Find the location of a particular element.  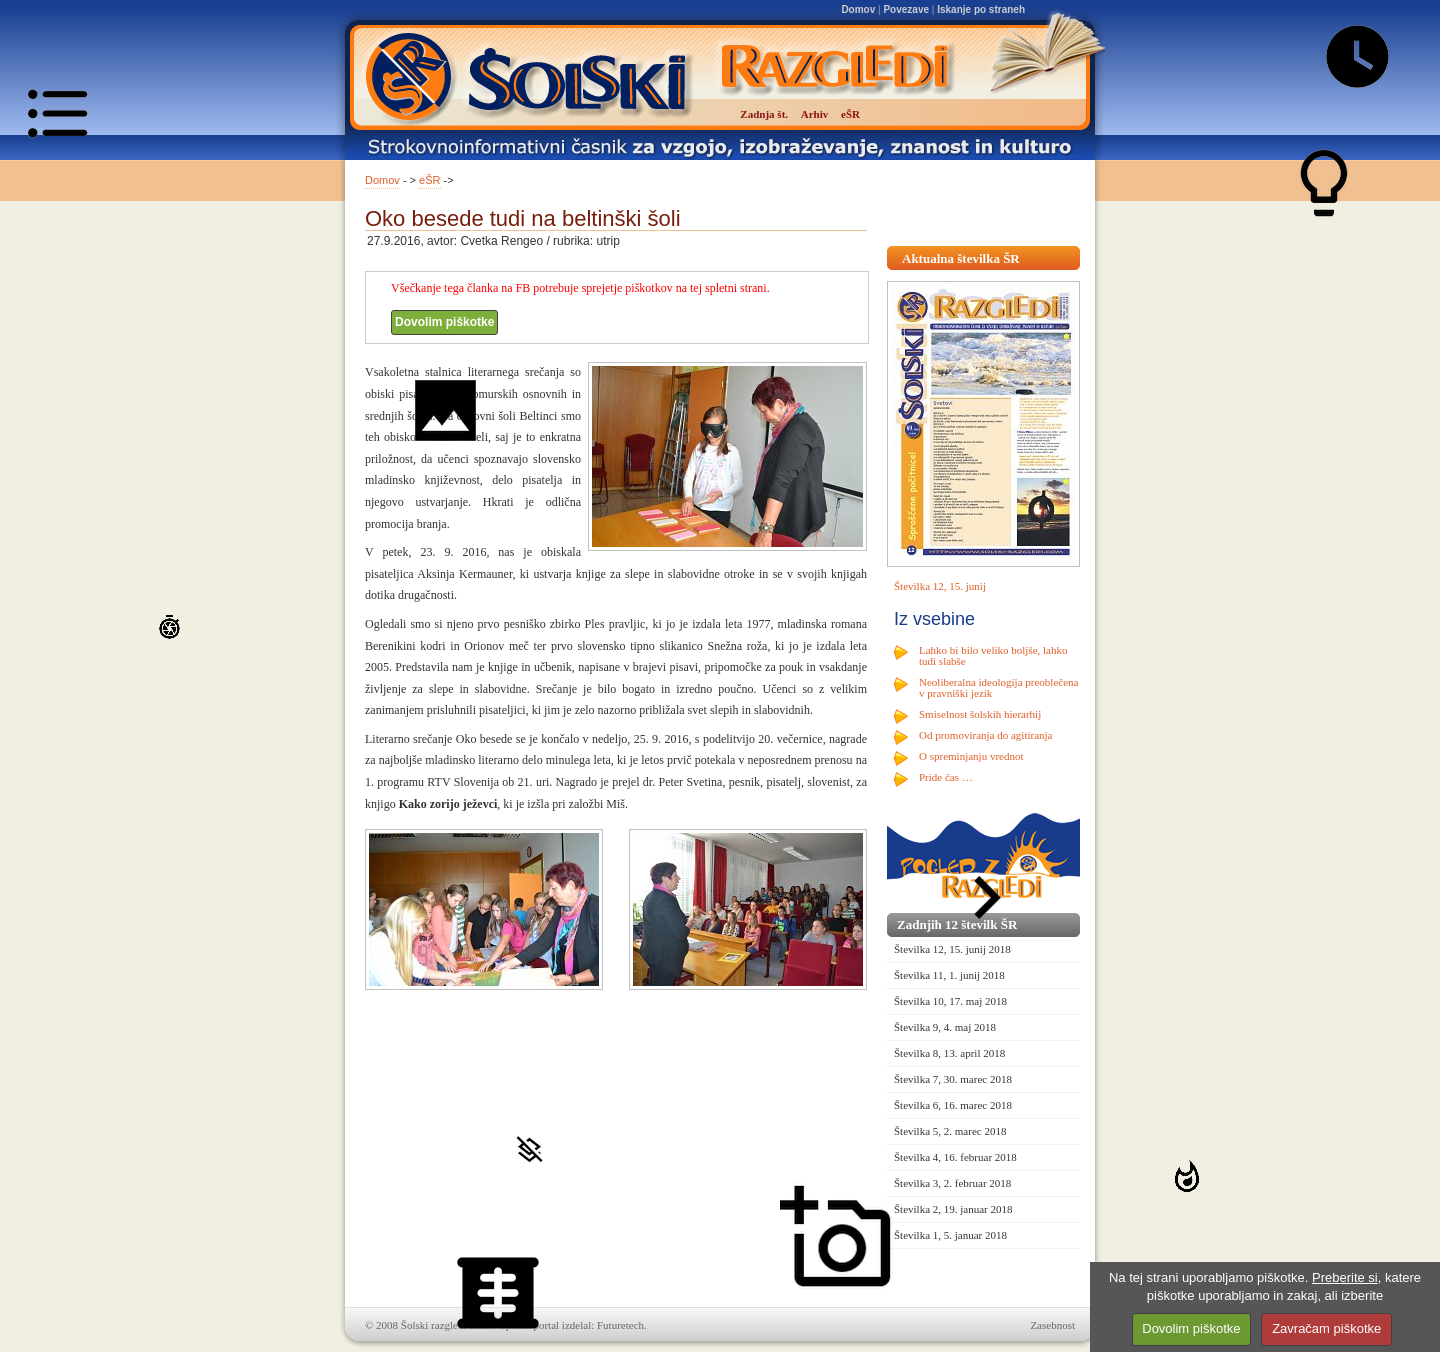

clear all map layers is located at coordinates (529, 1150).